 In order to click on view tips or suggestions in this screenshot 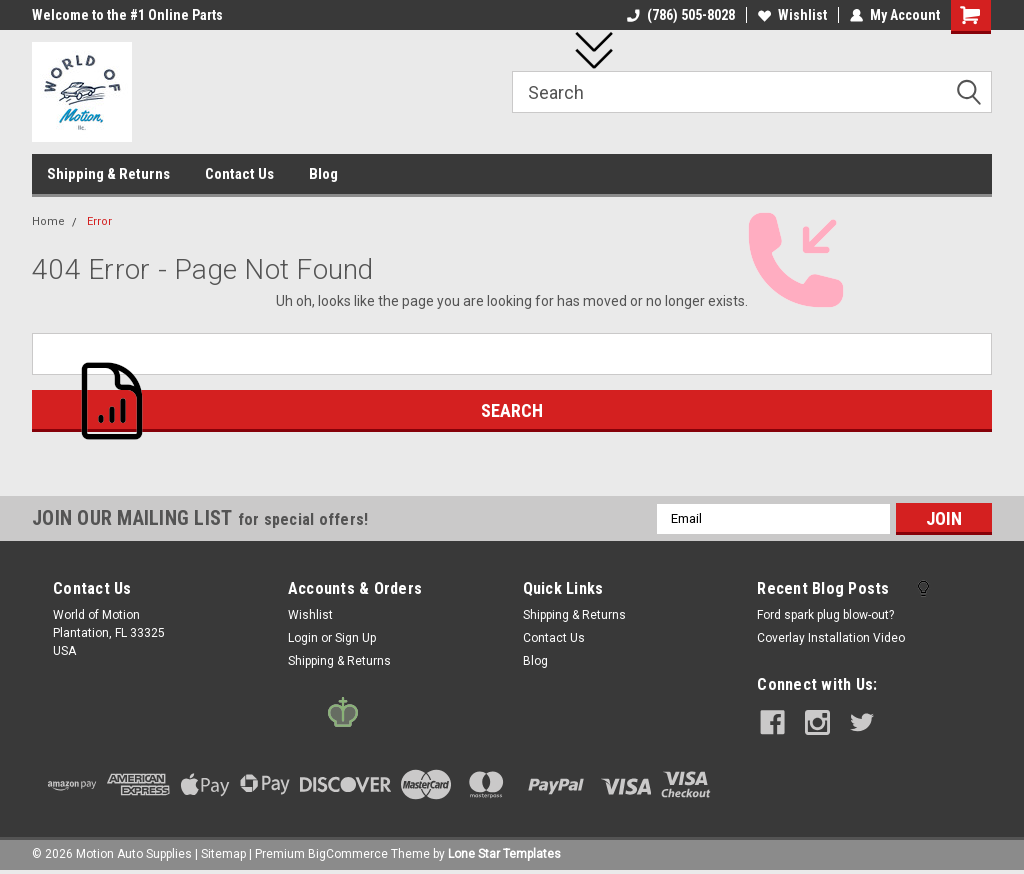, I will do `click(923, 588)`.